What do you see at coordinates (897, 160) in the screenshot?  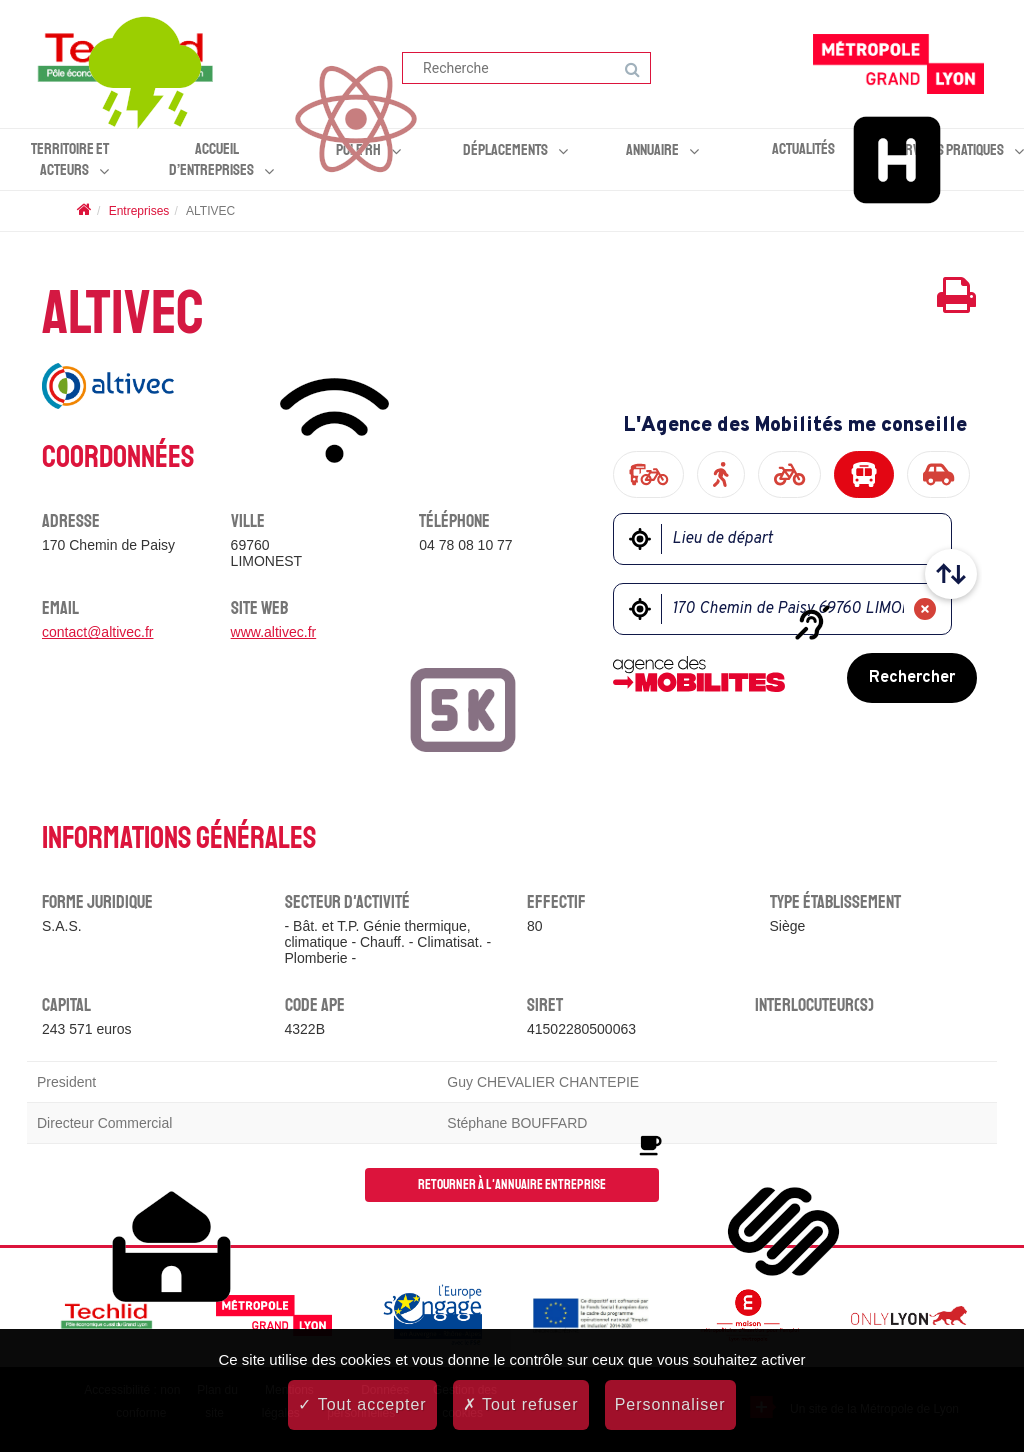 I see `indicates a hospital or medical facility nearby` at bounding box center [897, 160].